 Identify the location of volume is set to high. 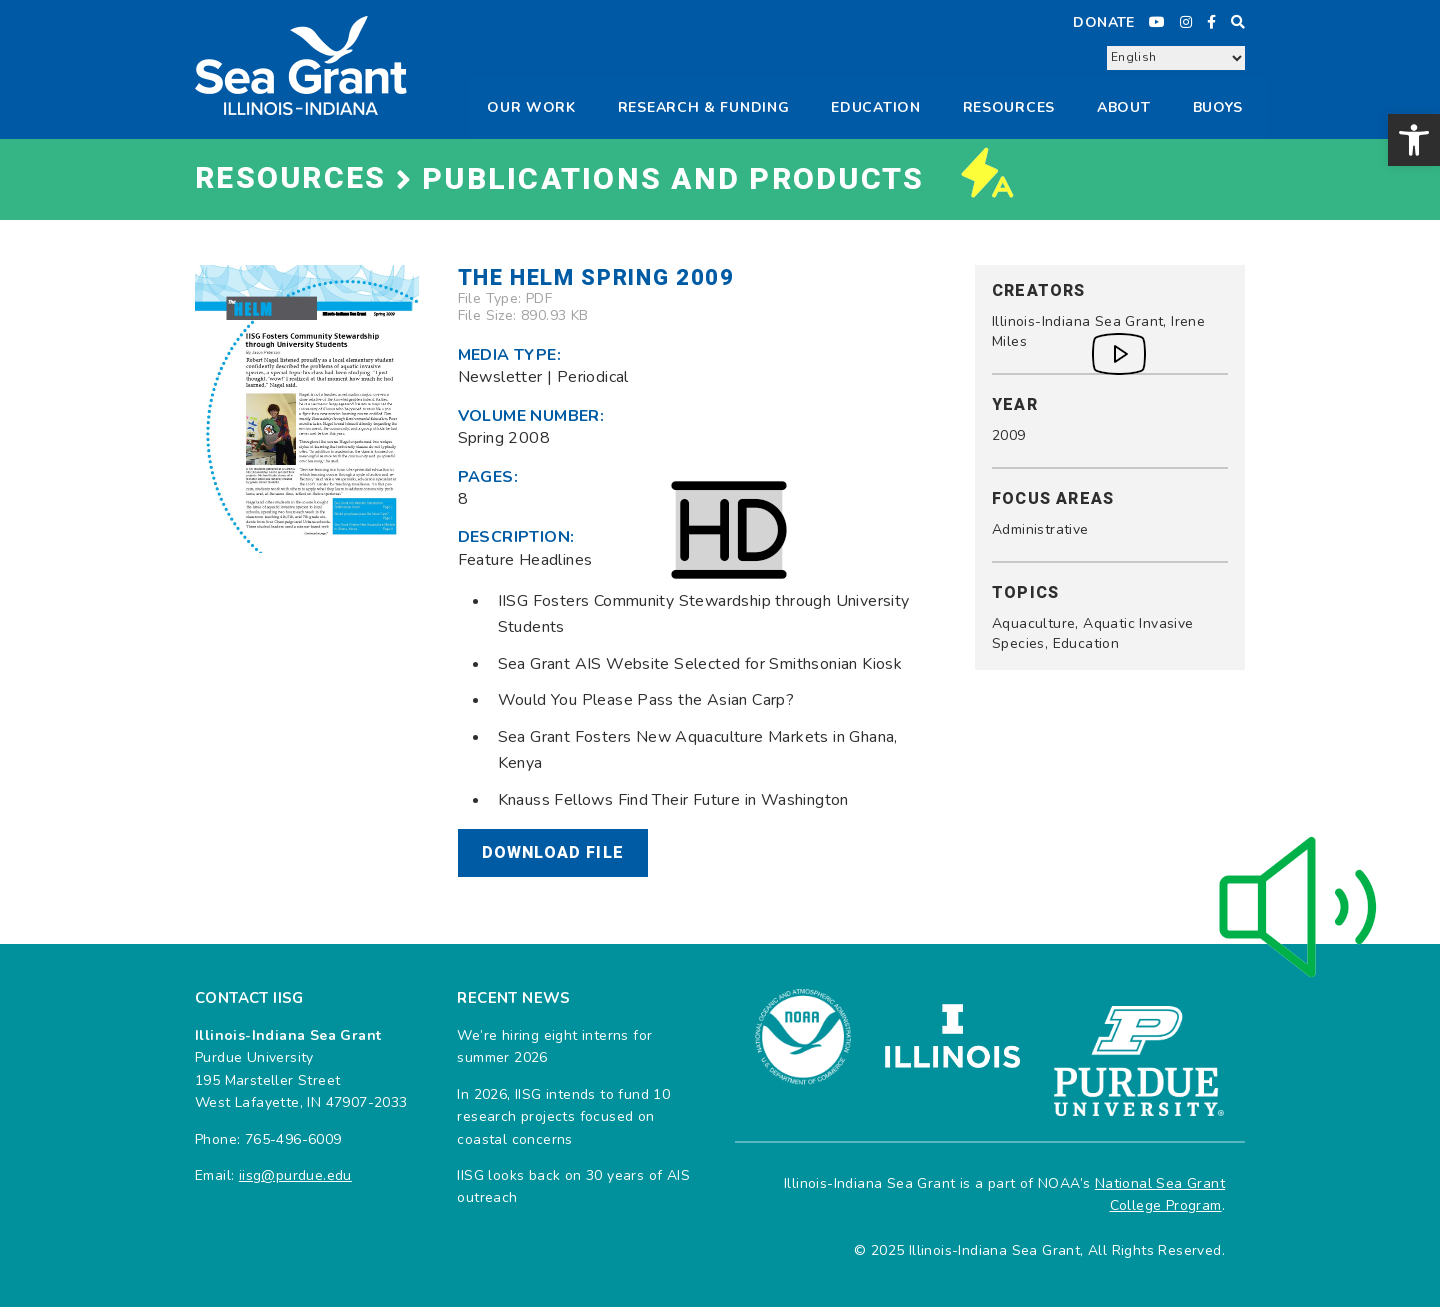
(1295, 907).